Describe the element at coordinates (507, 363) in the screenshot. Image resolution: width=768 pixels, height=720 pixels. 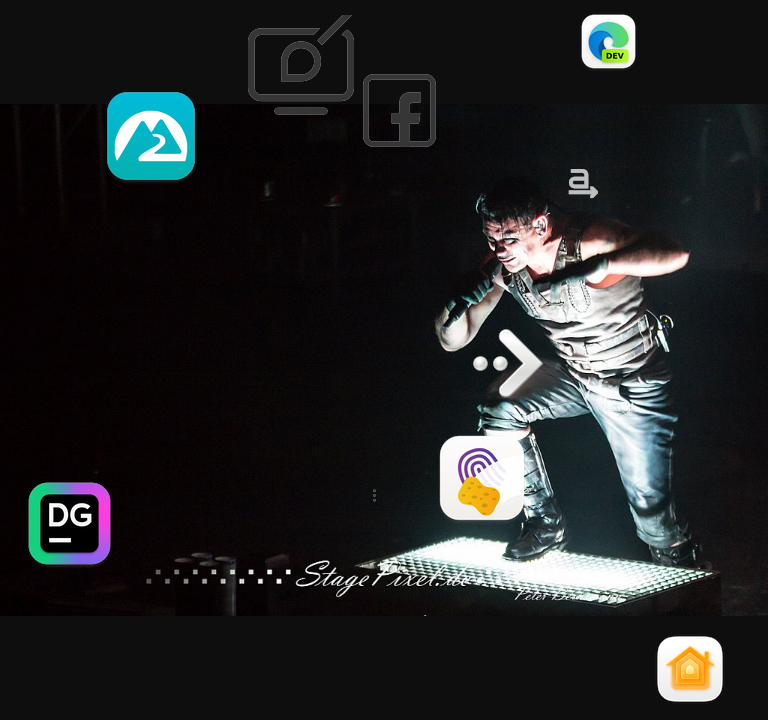
I see `navigate to the next item or page` at that location.